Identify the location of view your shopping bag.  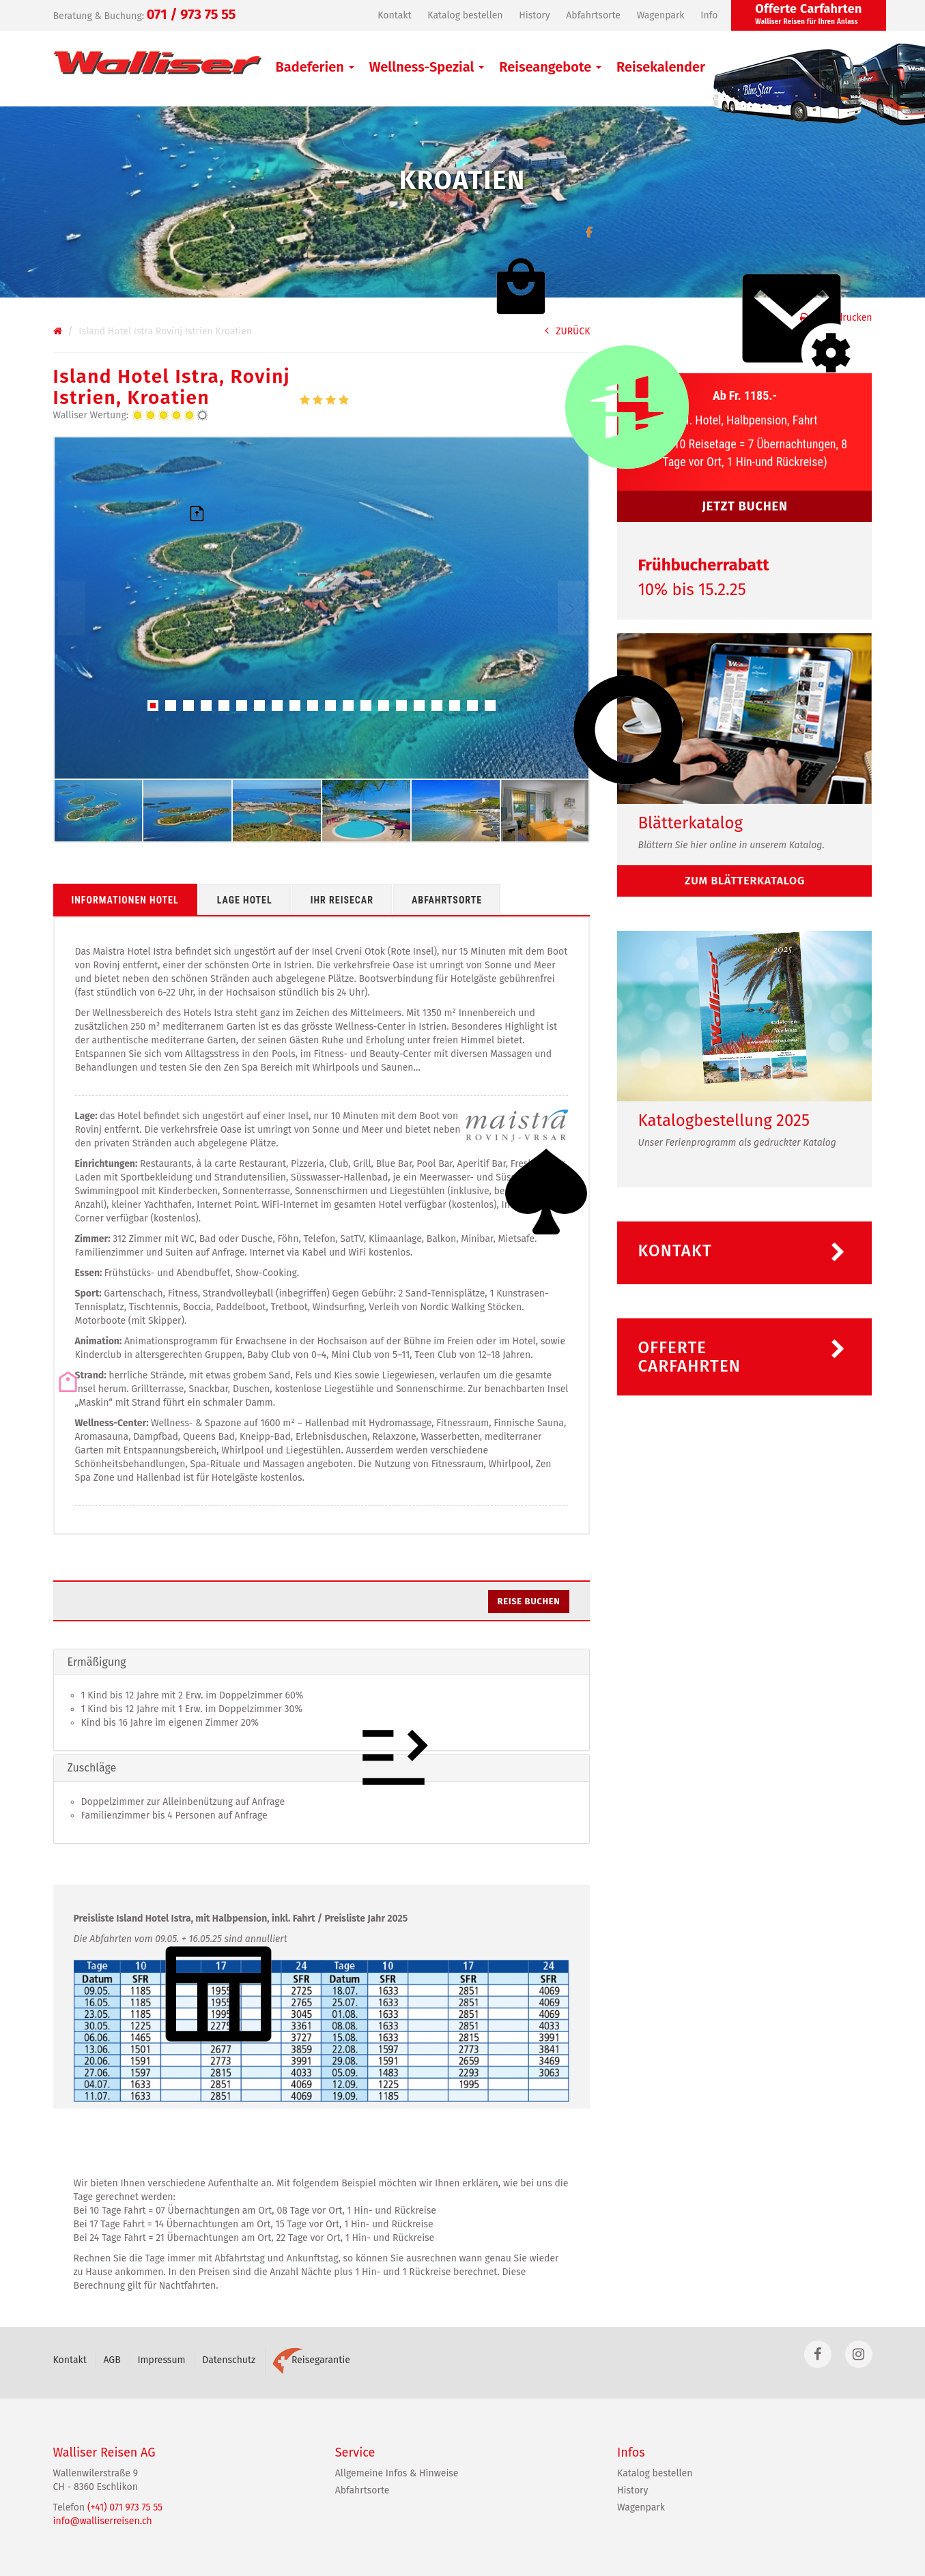
(521, 287).